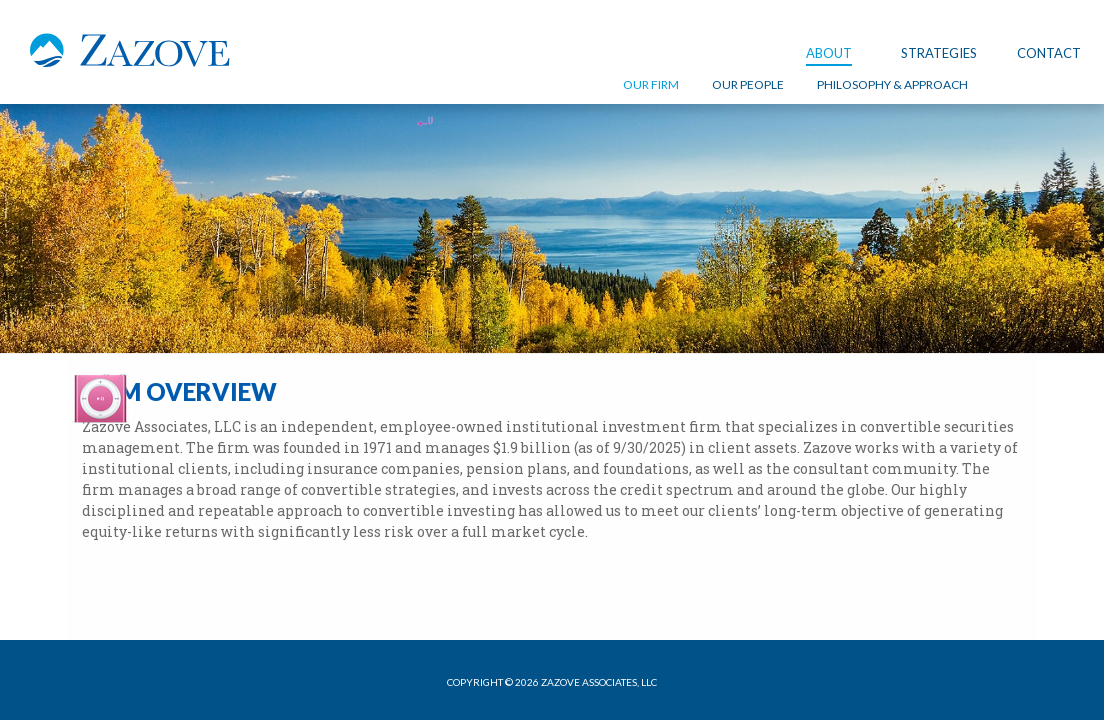  Describe the element at coordinates (424, 121) in the screenshot. I see `reply to all recipients of an email` at that location.